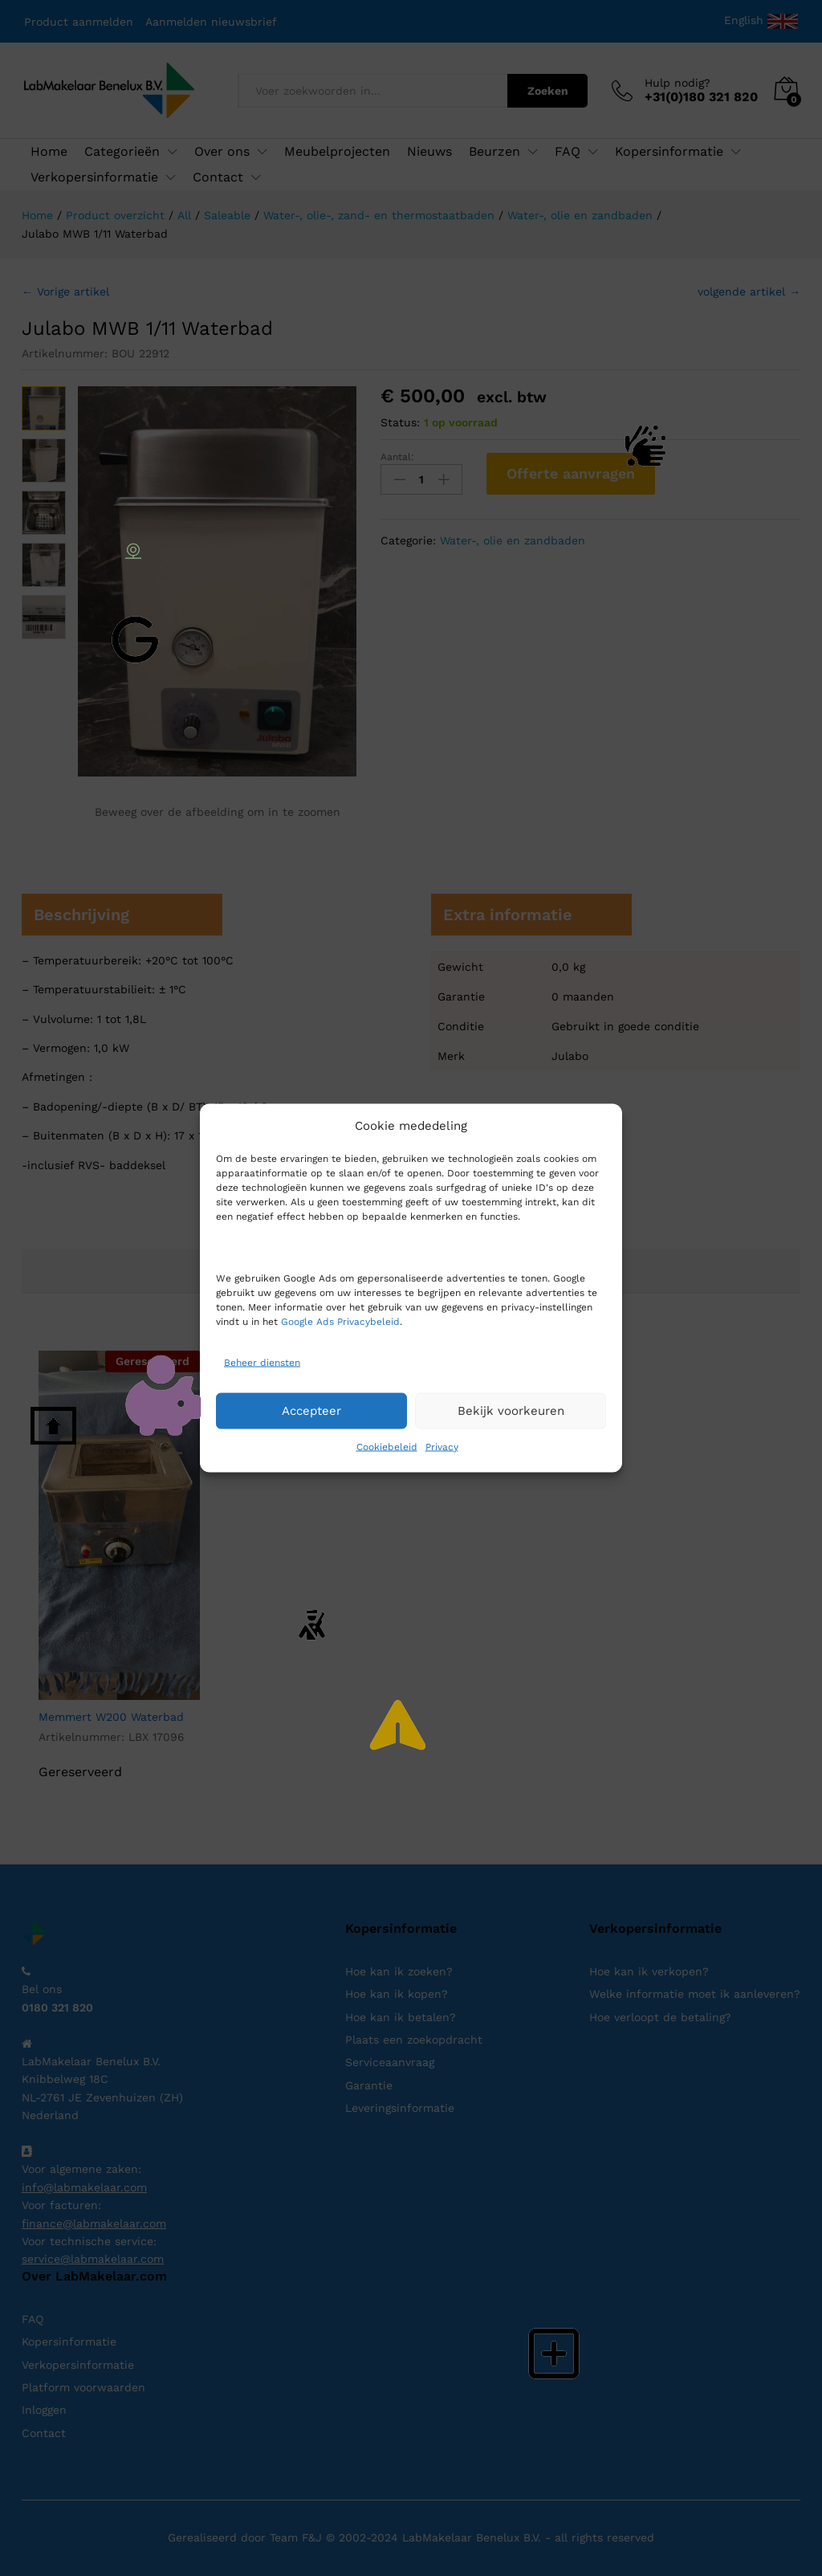 The height and width of the screenshot is (2576, 822). Describe the element at coordinates (133, 552) in the screenshot. I see `enable webcam or video camera` at that location.